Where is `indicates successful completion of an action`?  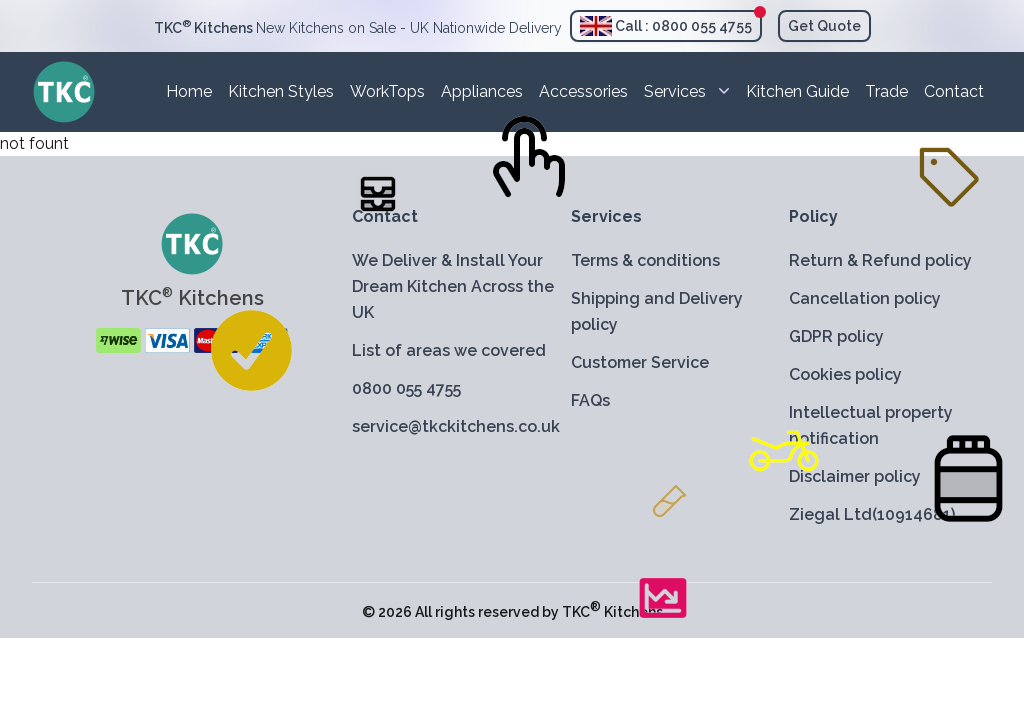 indicates successful completion of an action is located at coordinates (251, 350).